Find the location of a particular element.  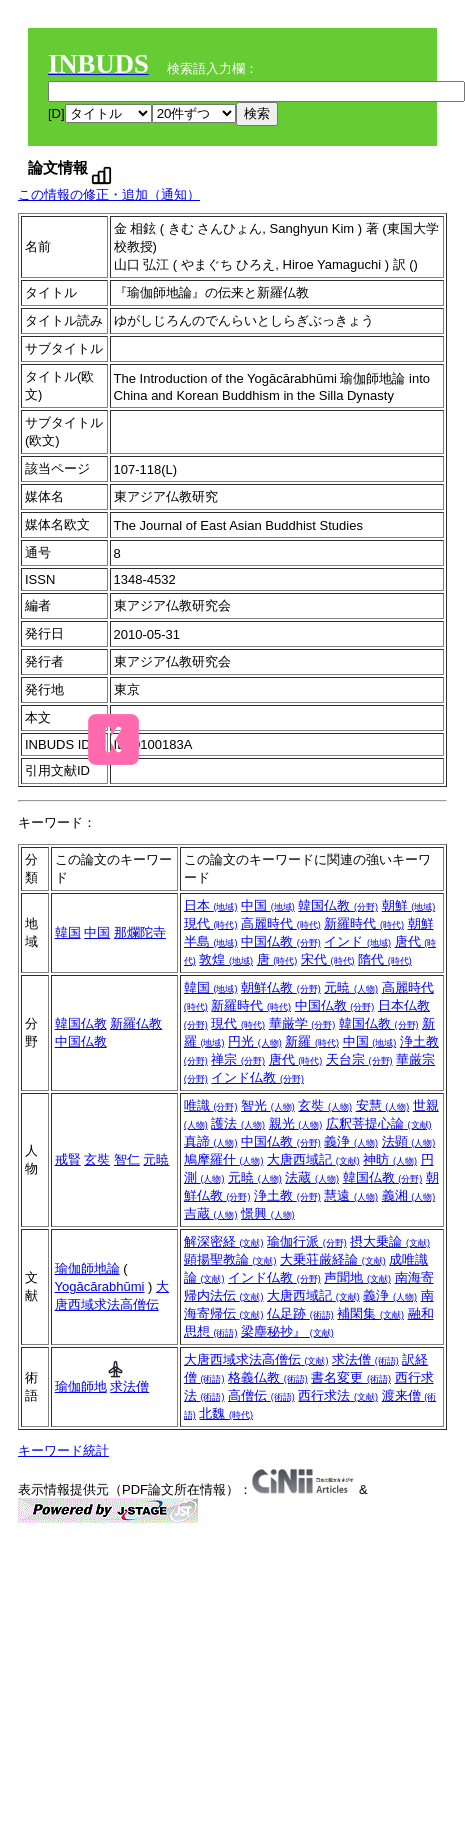

keyboard shortcut indicator for the letter K is located at coordinates (113, 739).